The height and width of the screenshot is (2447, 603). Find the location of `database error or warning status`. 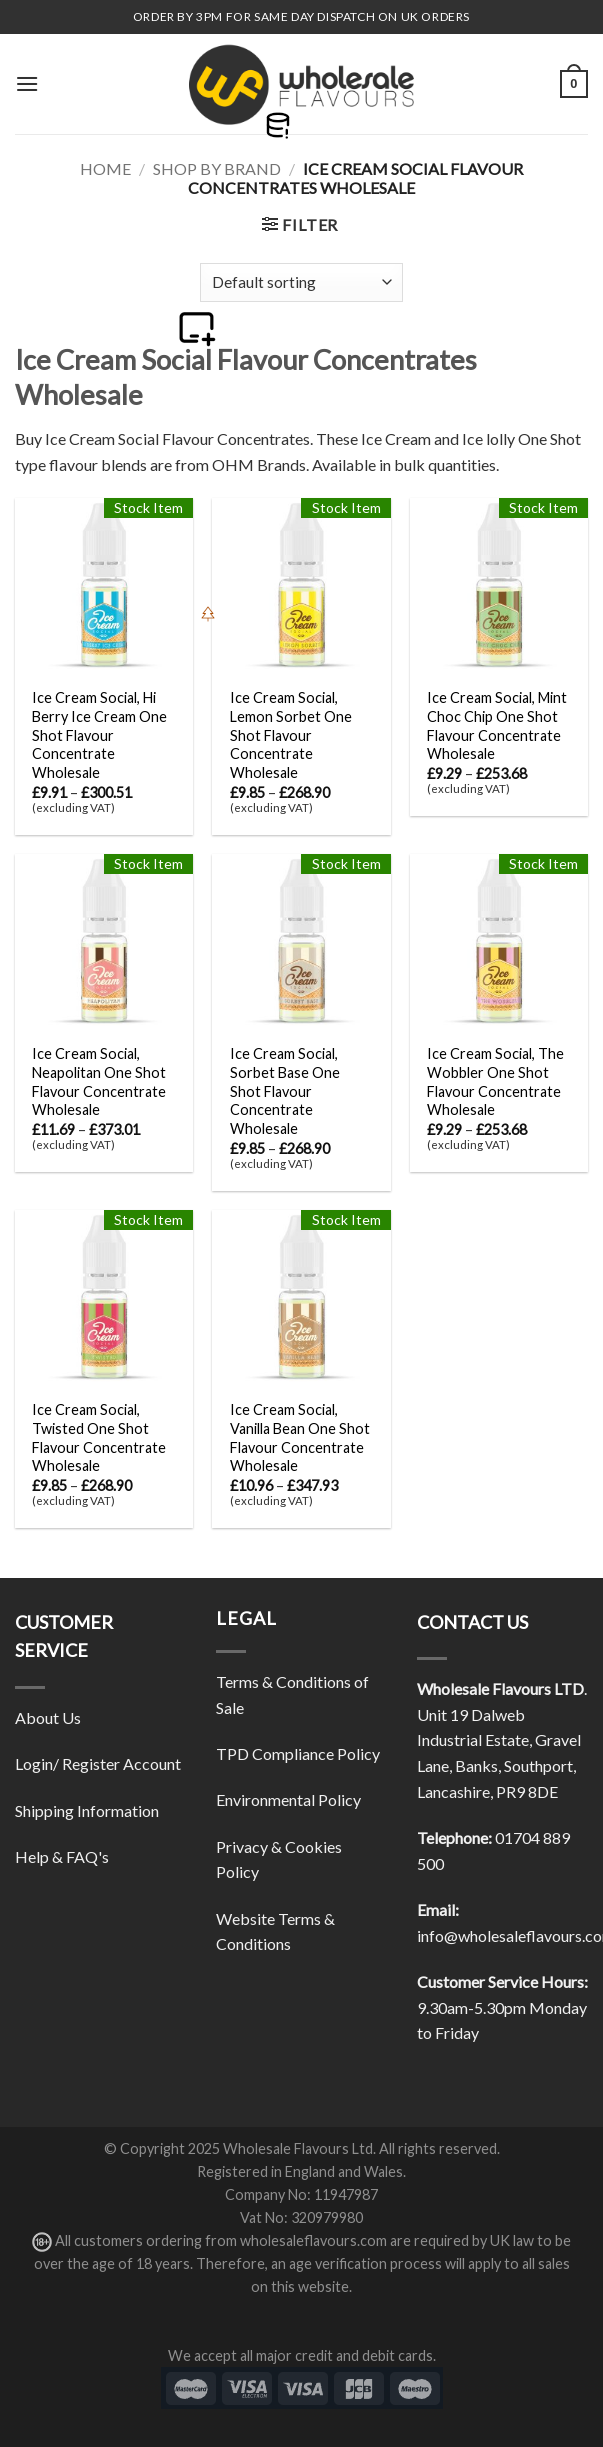

database error or warning status is located at coordinates (278, 125).